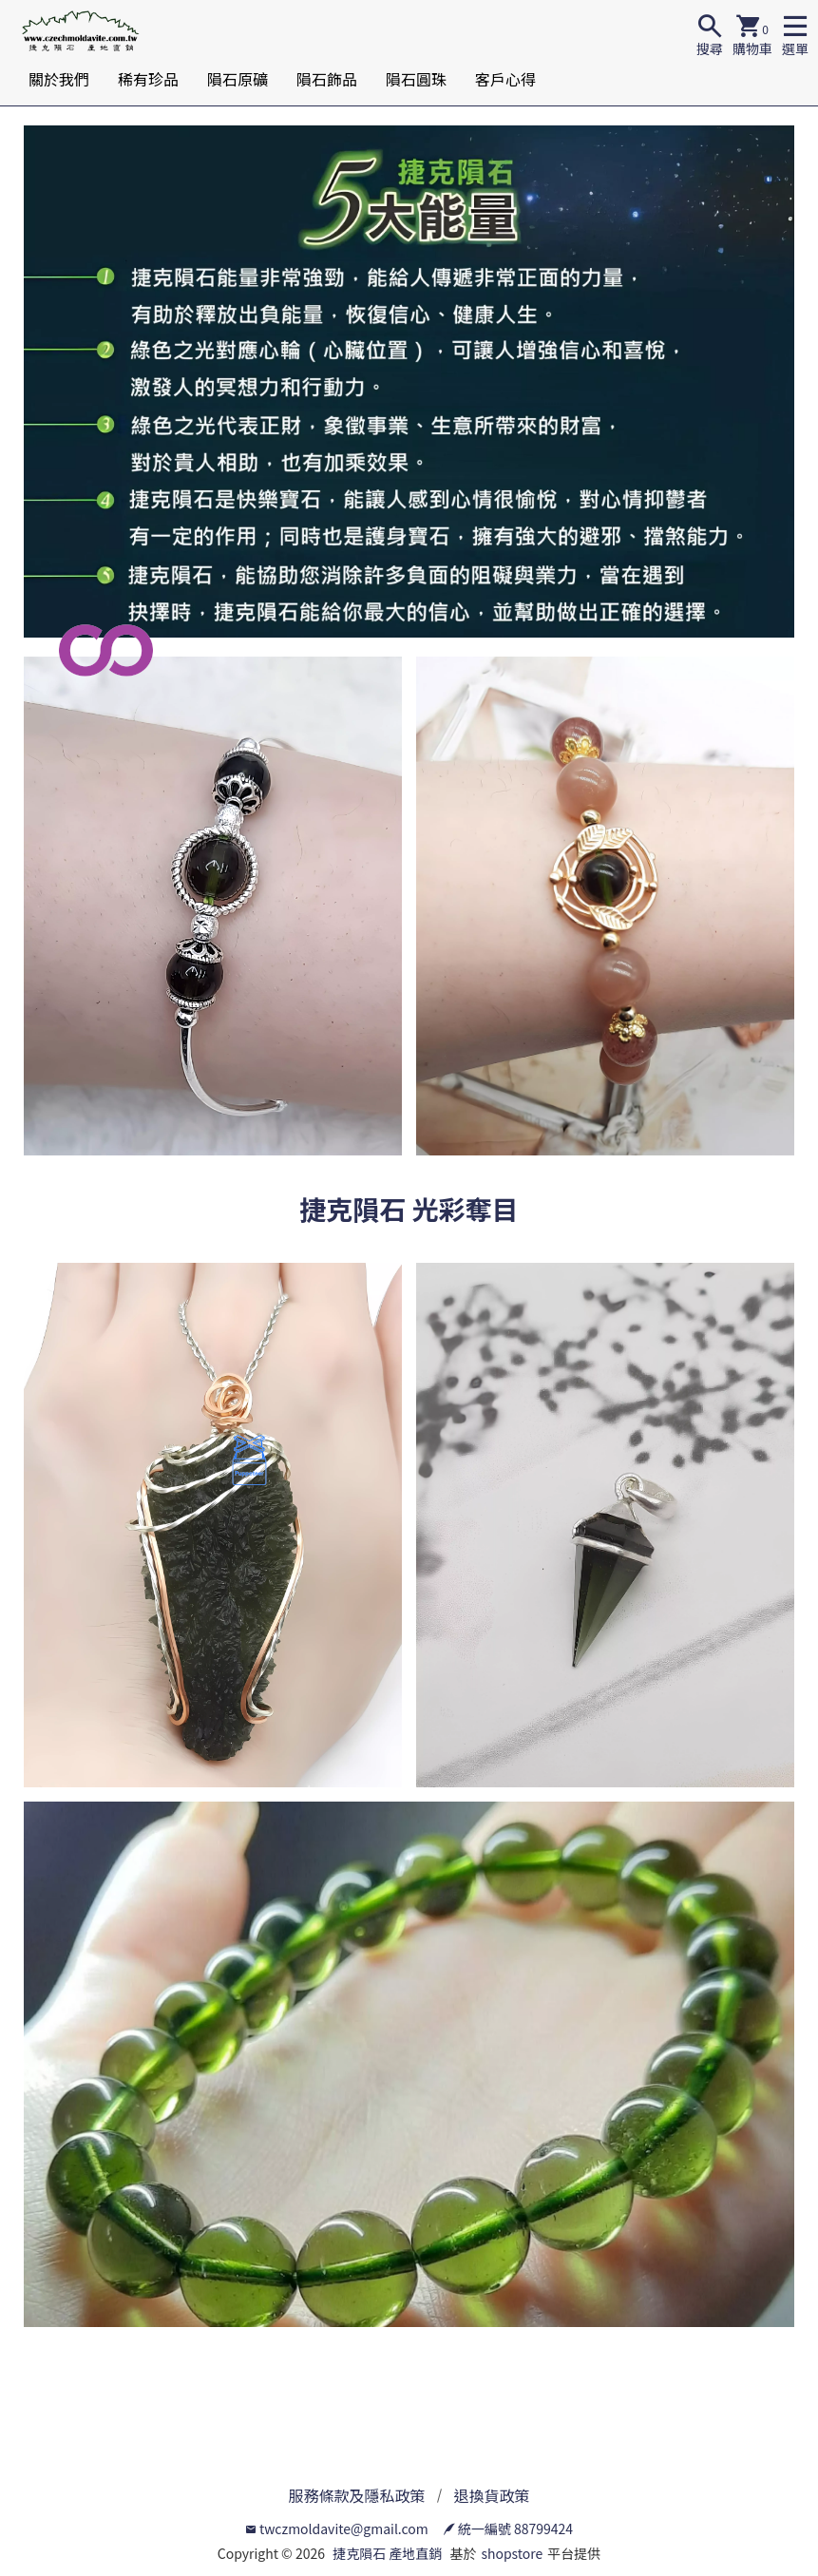 This screenshot has width=818, height=2576. What do you see at coordinates (249, 1460) in the screenshot?
I see `puppeteer browser automation library logo` at bounding box center [249, 1460].